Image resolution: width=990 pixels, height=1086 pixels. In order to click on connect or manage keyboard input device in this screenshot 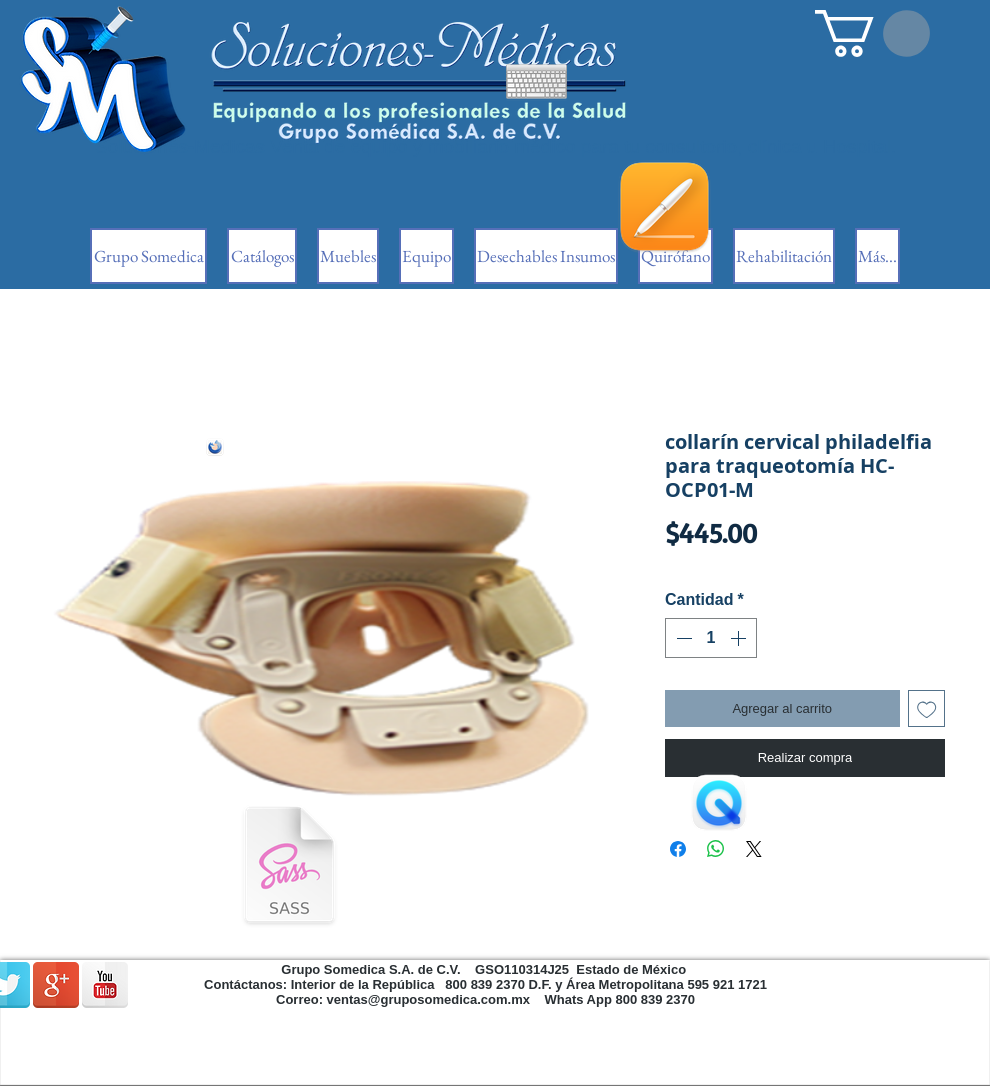, I will do `click(536, 81)`.